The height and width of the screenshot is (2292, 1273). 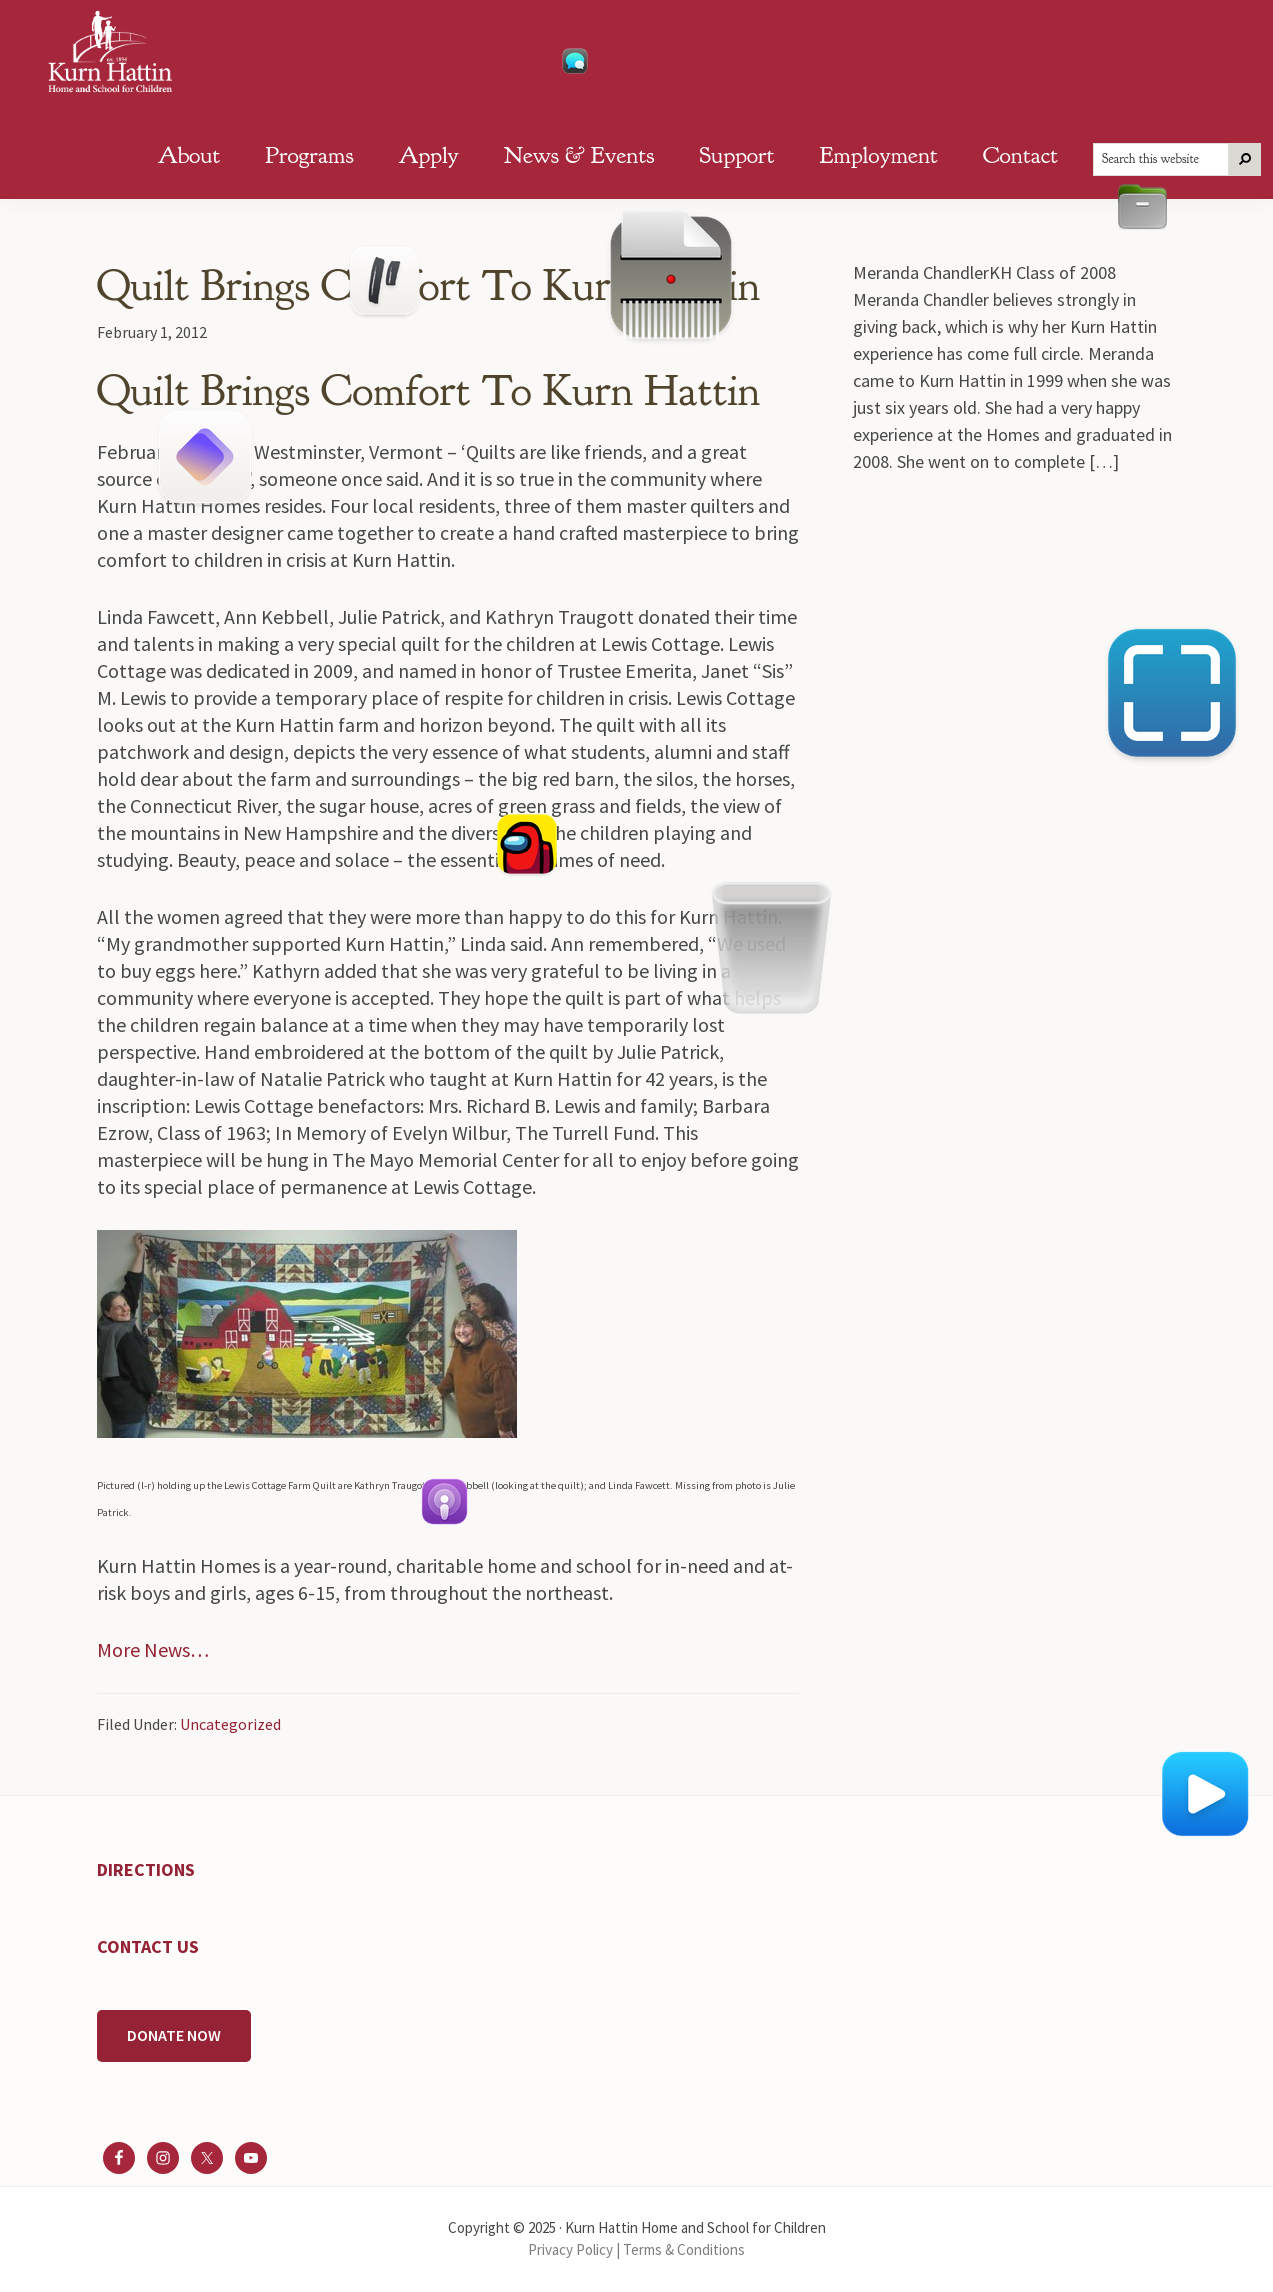 What do you see at coordinates (384, 280) in the screenshot?
I see `open stacks task manager app` at bounding box center [384, 280].